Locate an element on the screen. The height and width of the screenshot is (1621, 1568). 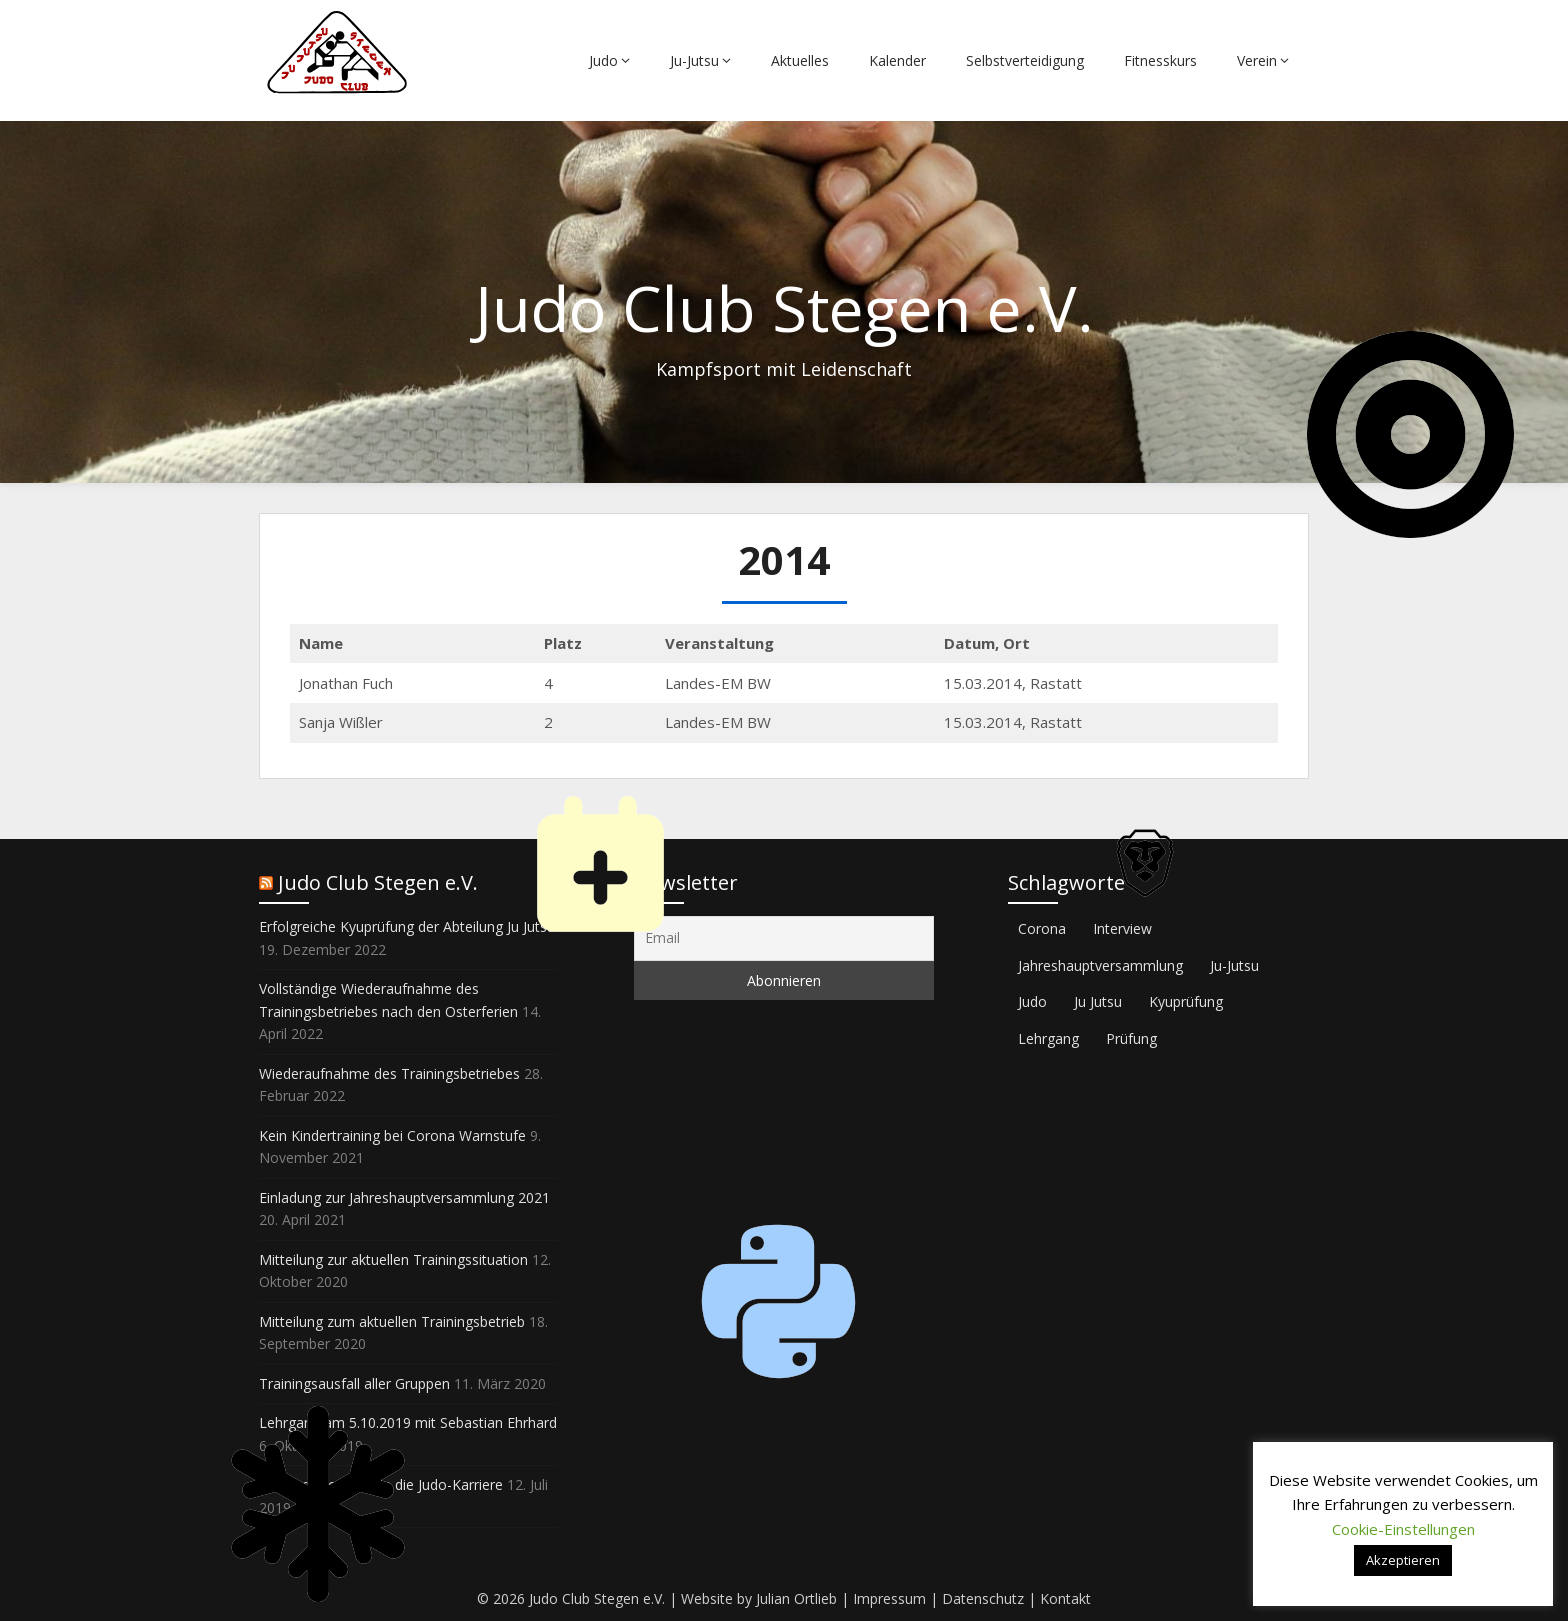
an open issue in your feed is located at coordinates (1410, 434).